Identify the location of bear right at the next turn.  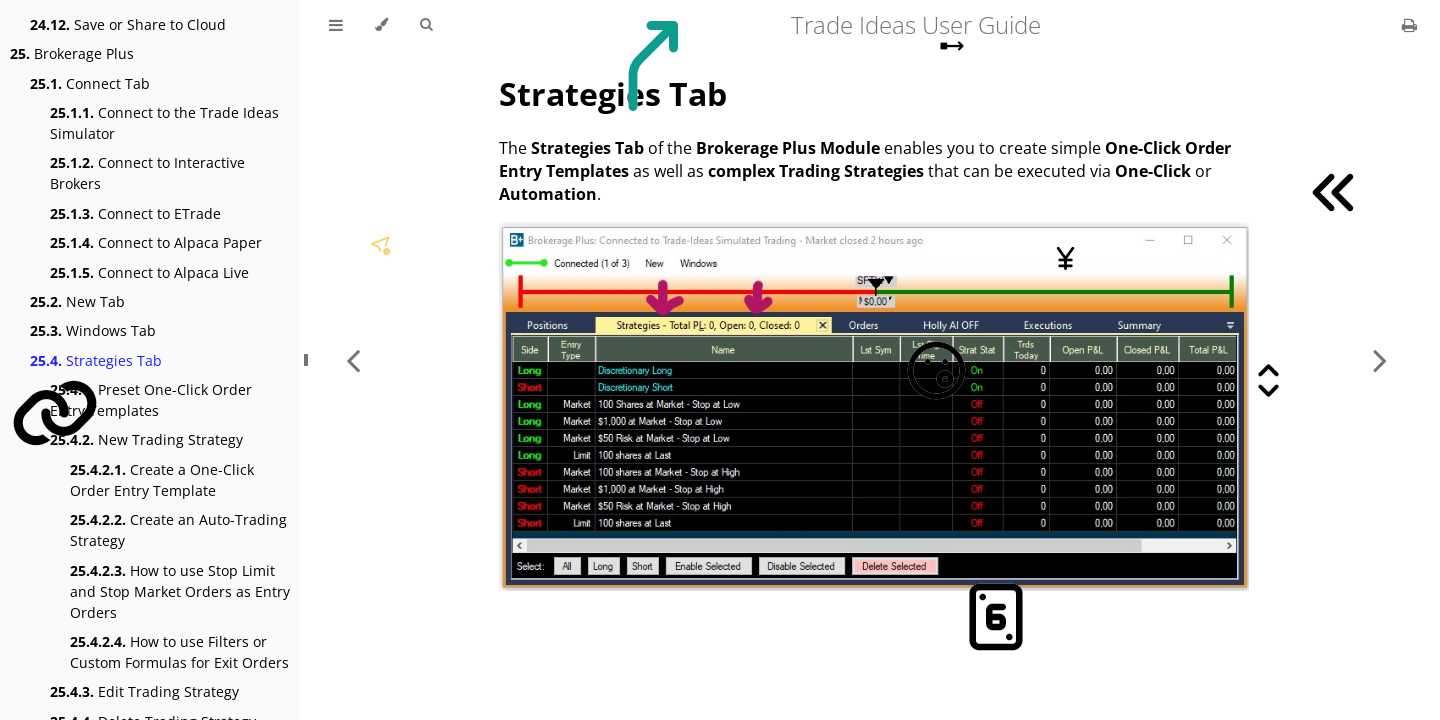
(651, 66).